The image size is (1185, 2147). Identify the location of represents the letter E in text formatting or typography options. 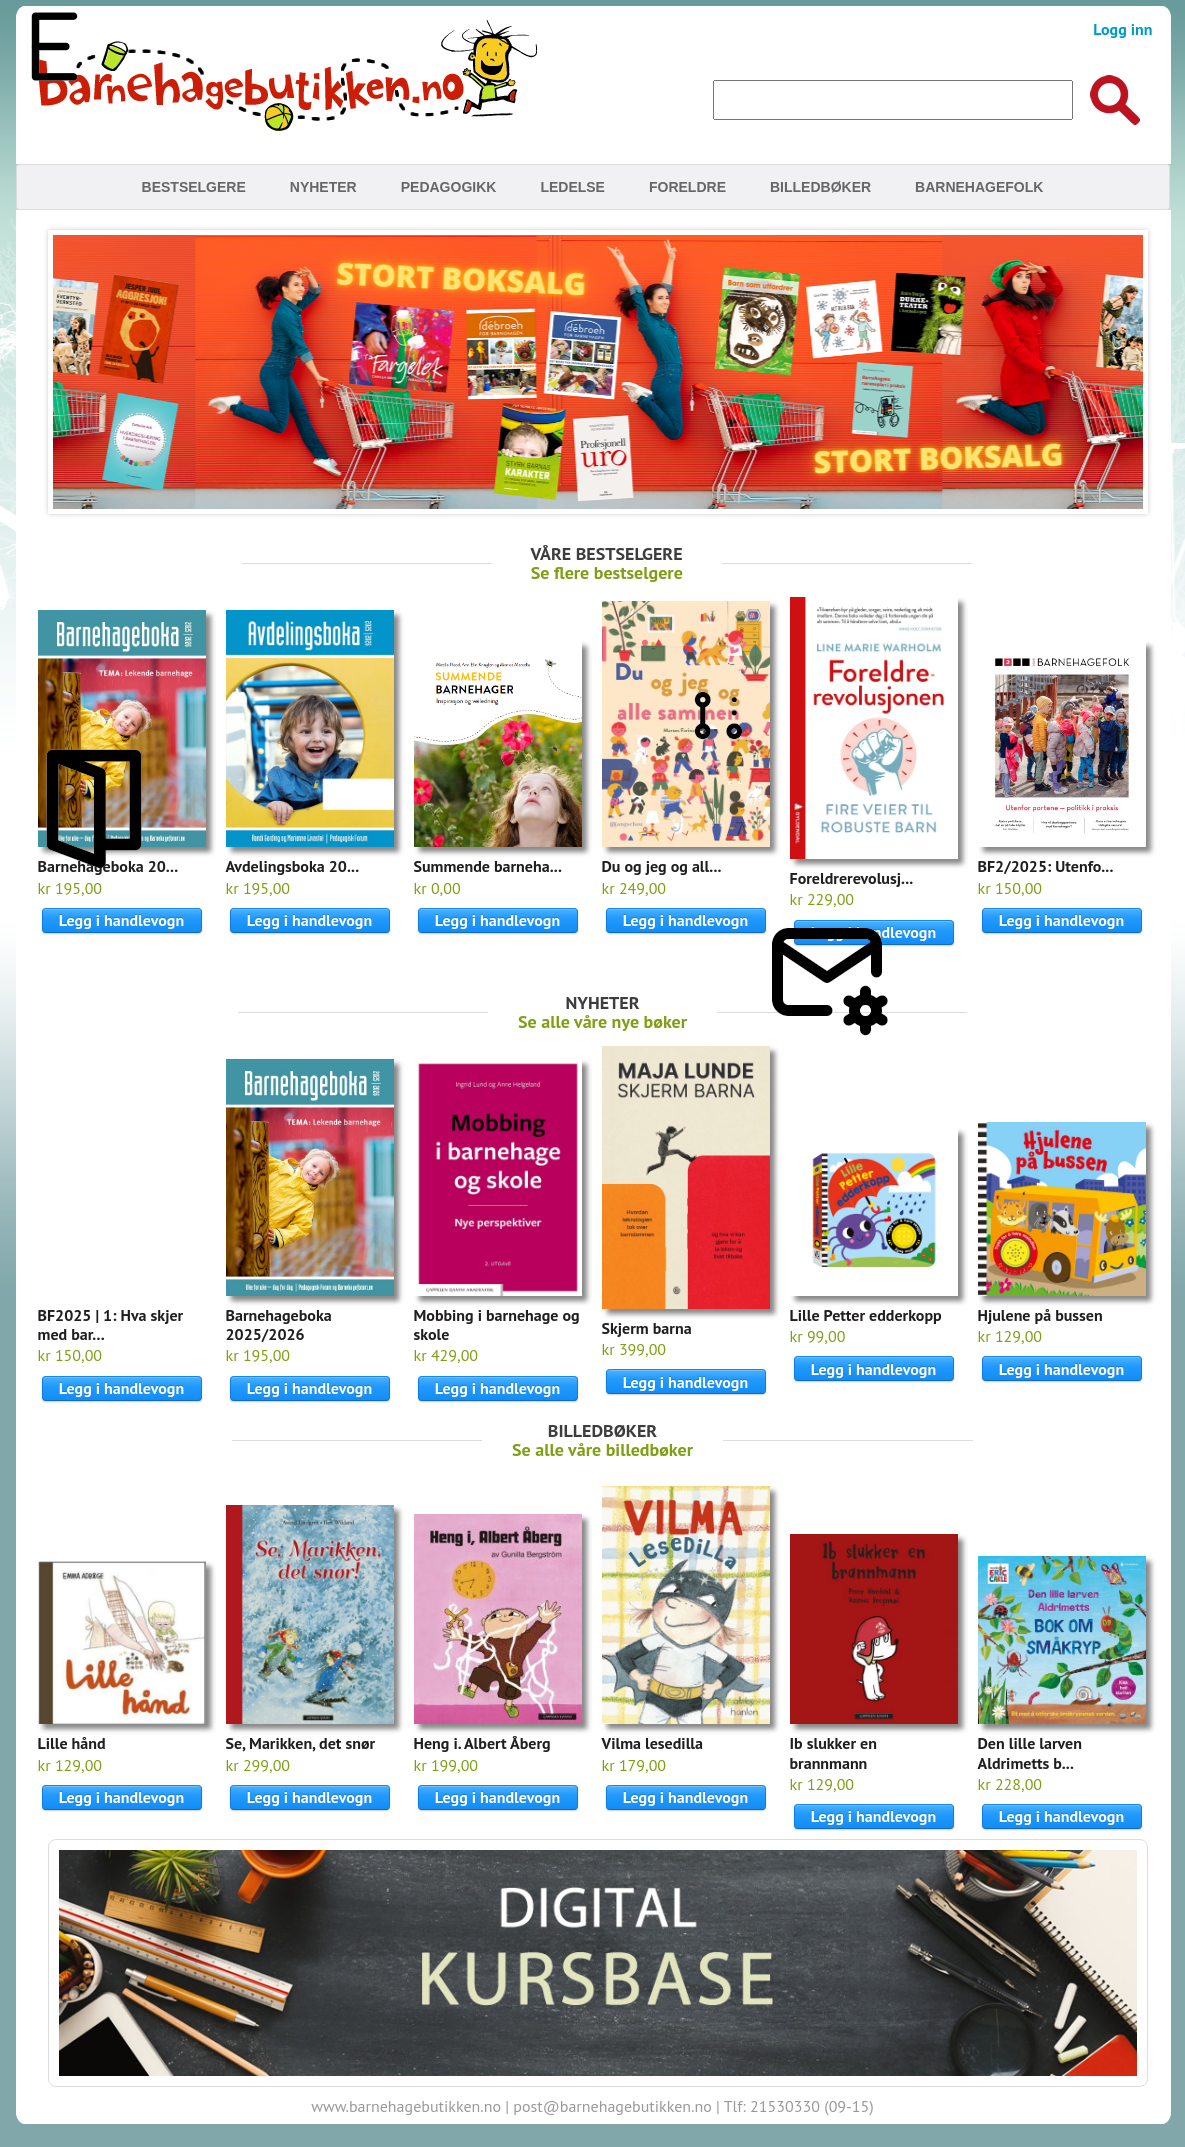
(54, 46).